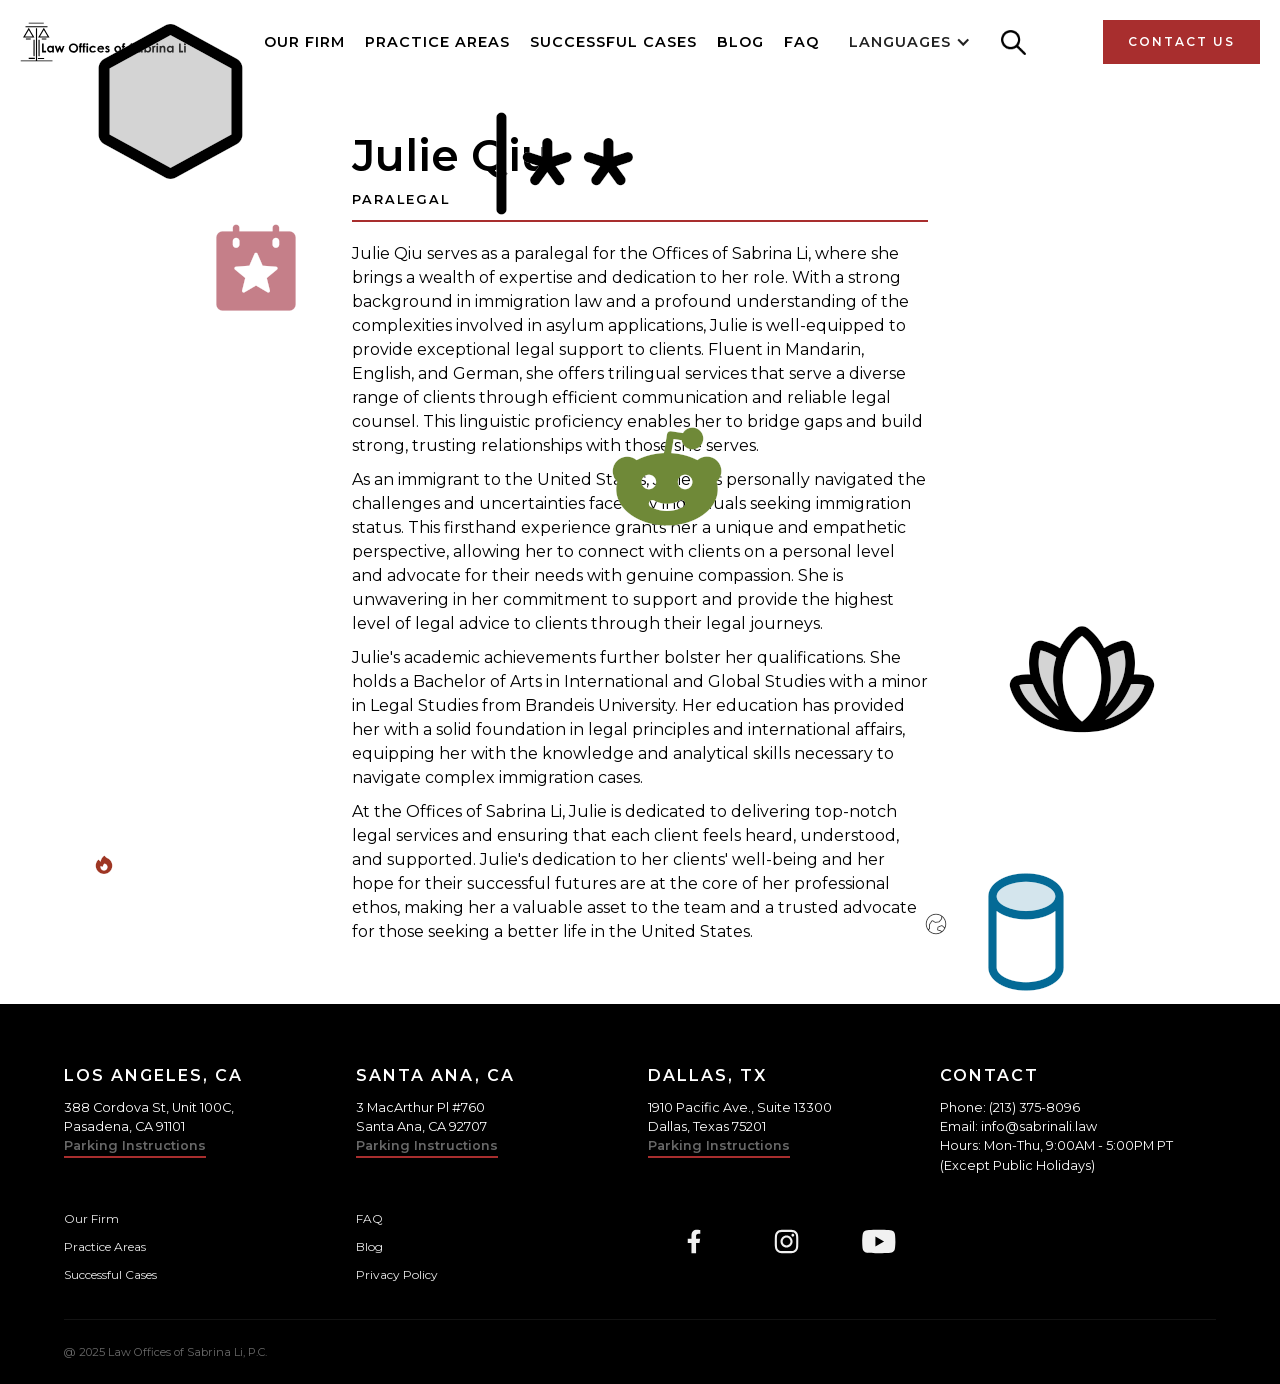 This screenshot has height=1384, width=1280. Describe the element at coordinates (1082, 684) in the screenshot. I see `open meditation or mindfulness feature` at that location.